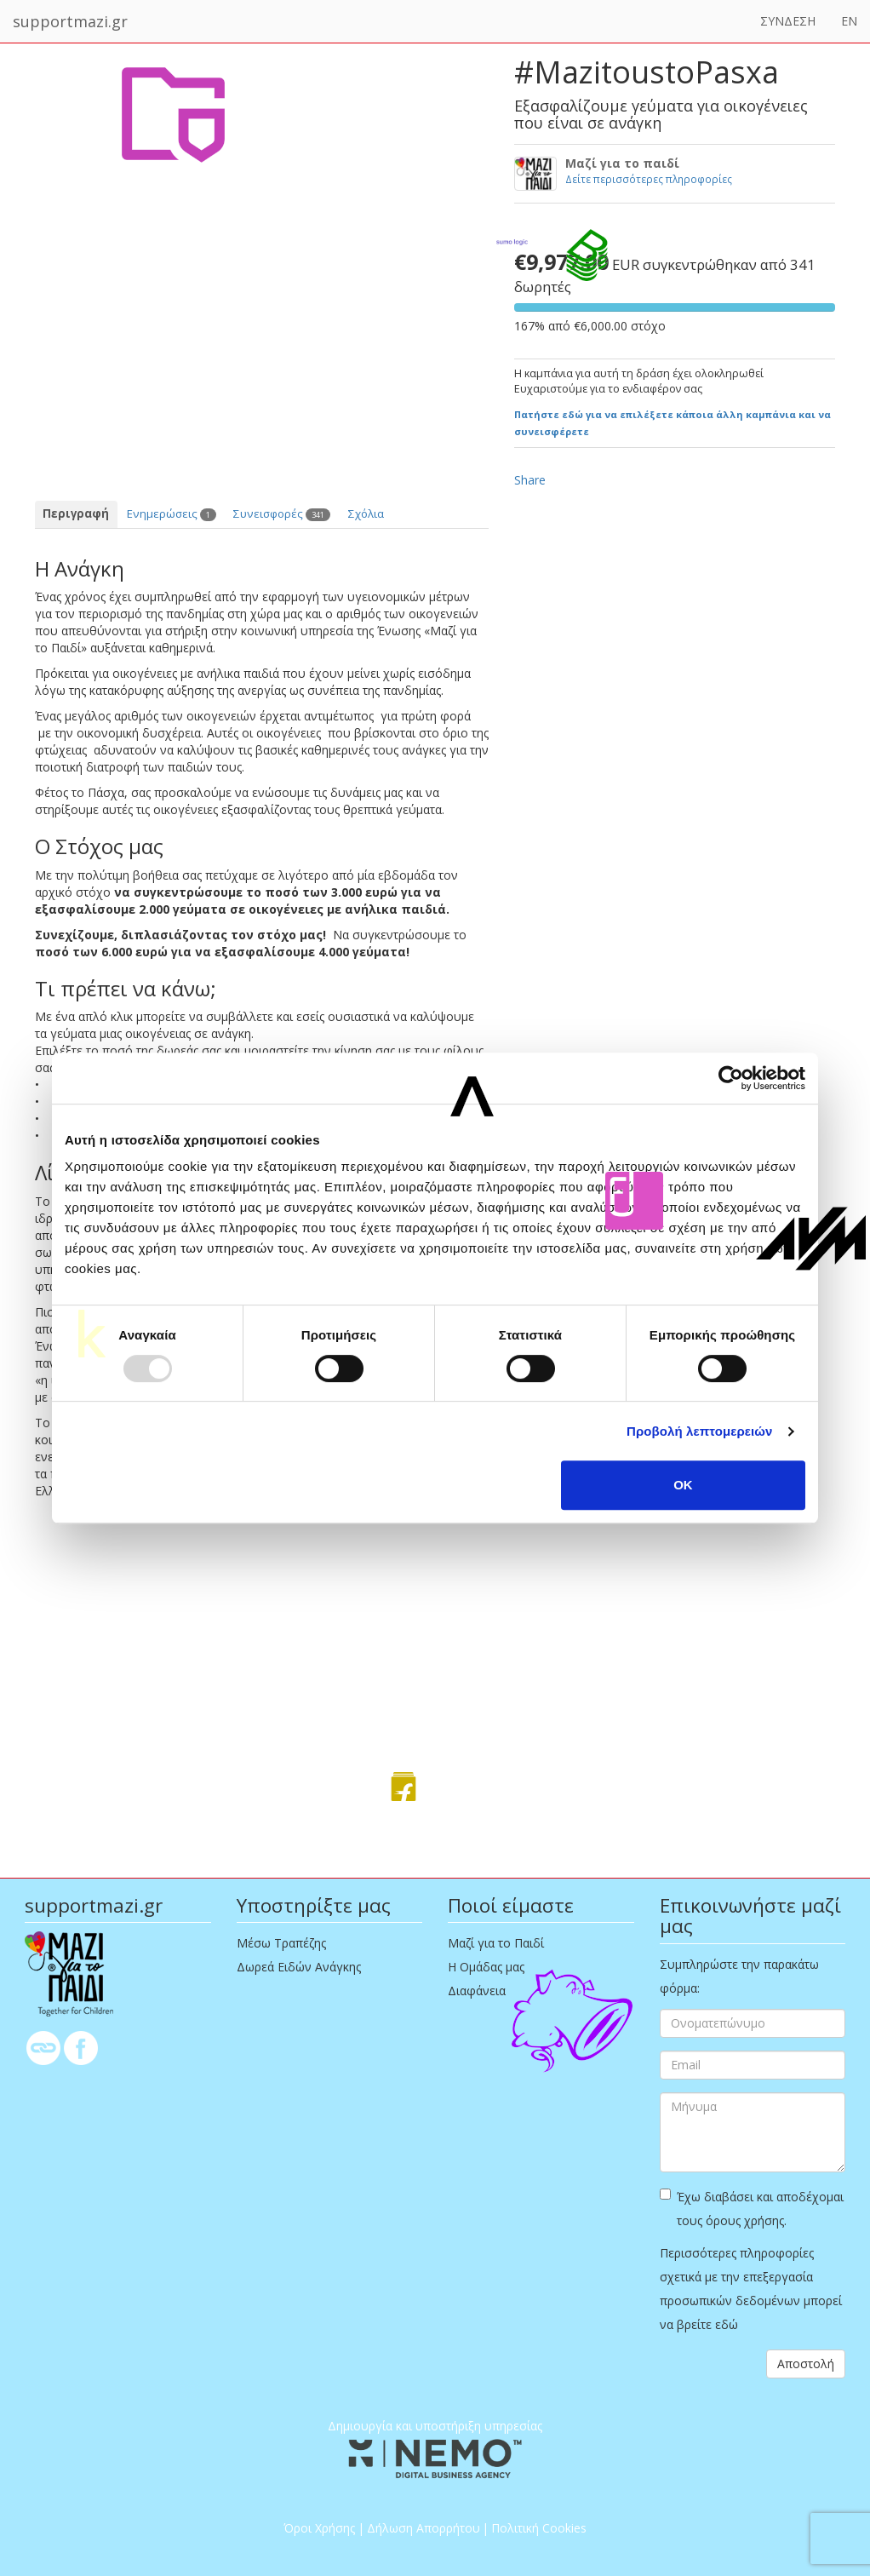 This screenshot has width=870, height=2576. I want to click on snort network intrusion detection system logo, so click(572, 2021).